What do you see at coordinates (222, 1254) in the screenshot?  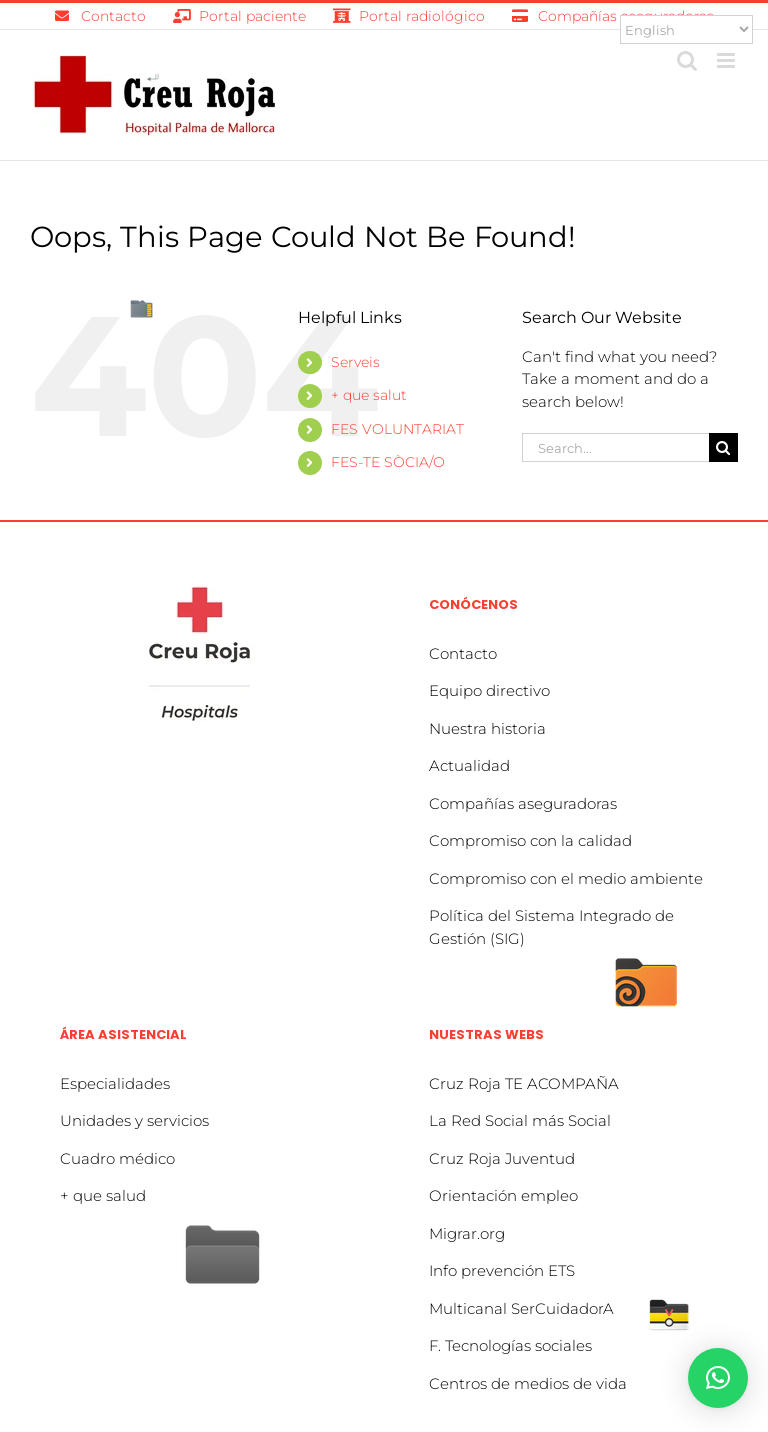 I see `open folder containing files or documents` at bounding box center [222, 1254].